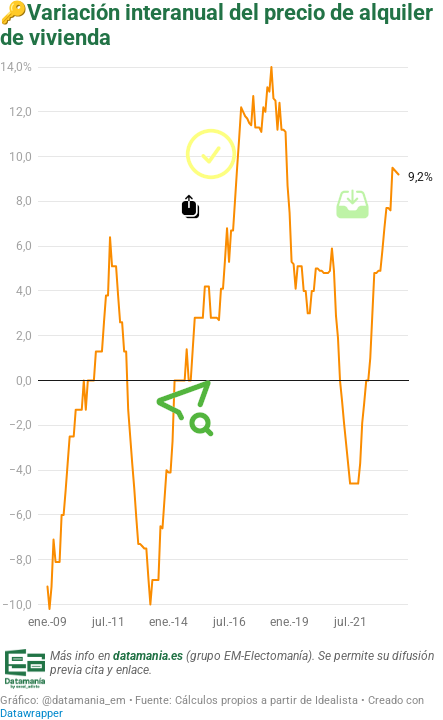  Describe the element at coordinates (352, 204) in the screenshot. I see `download to inbox` at that location.